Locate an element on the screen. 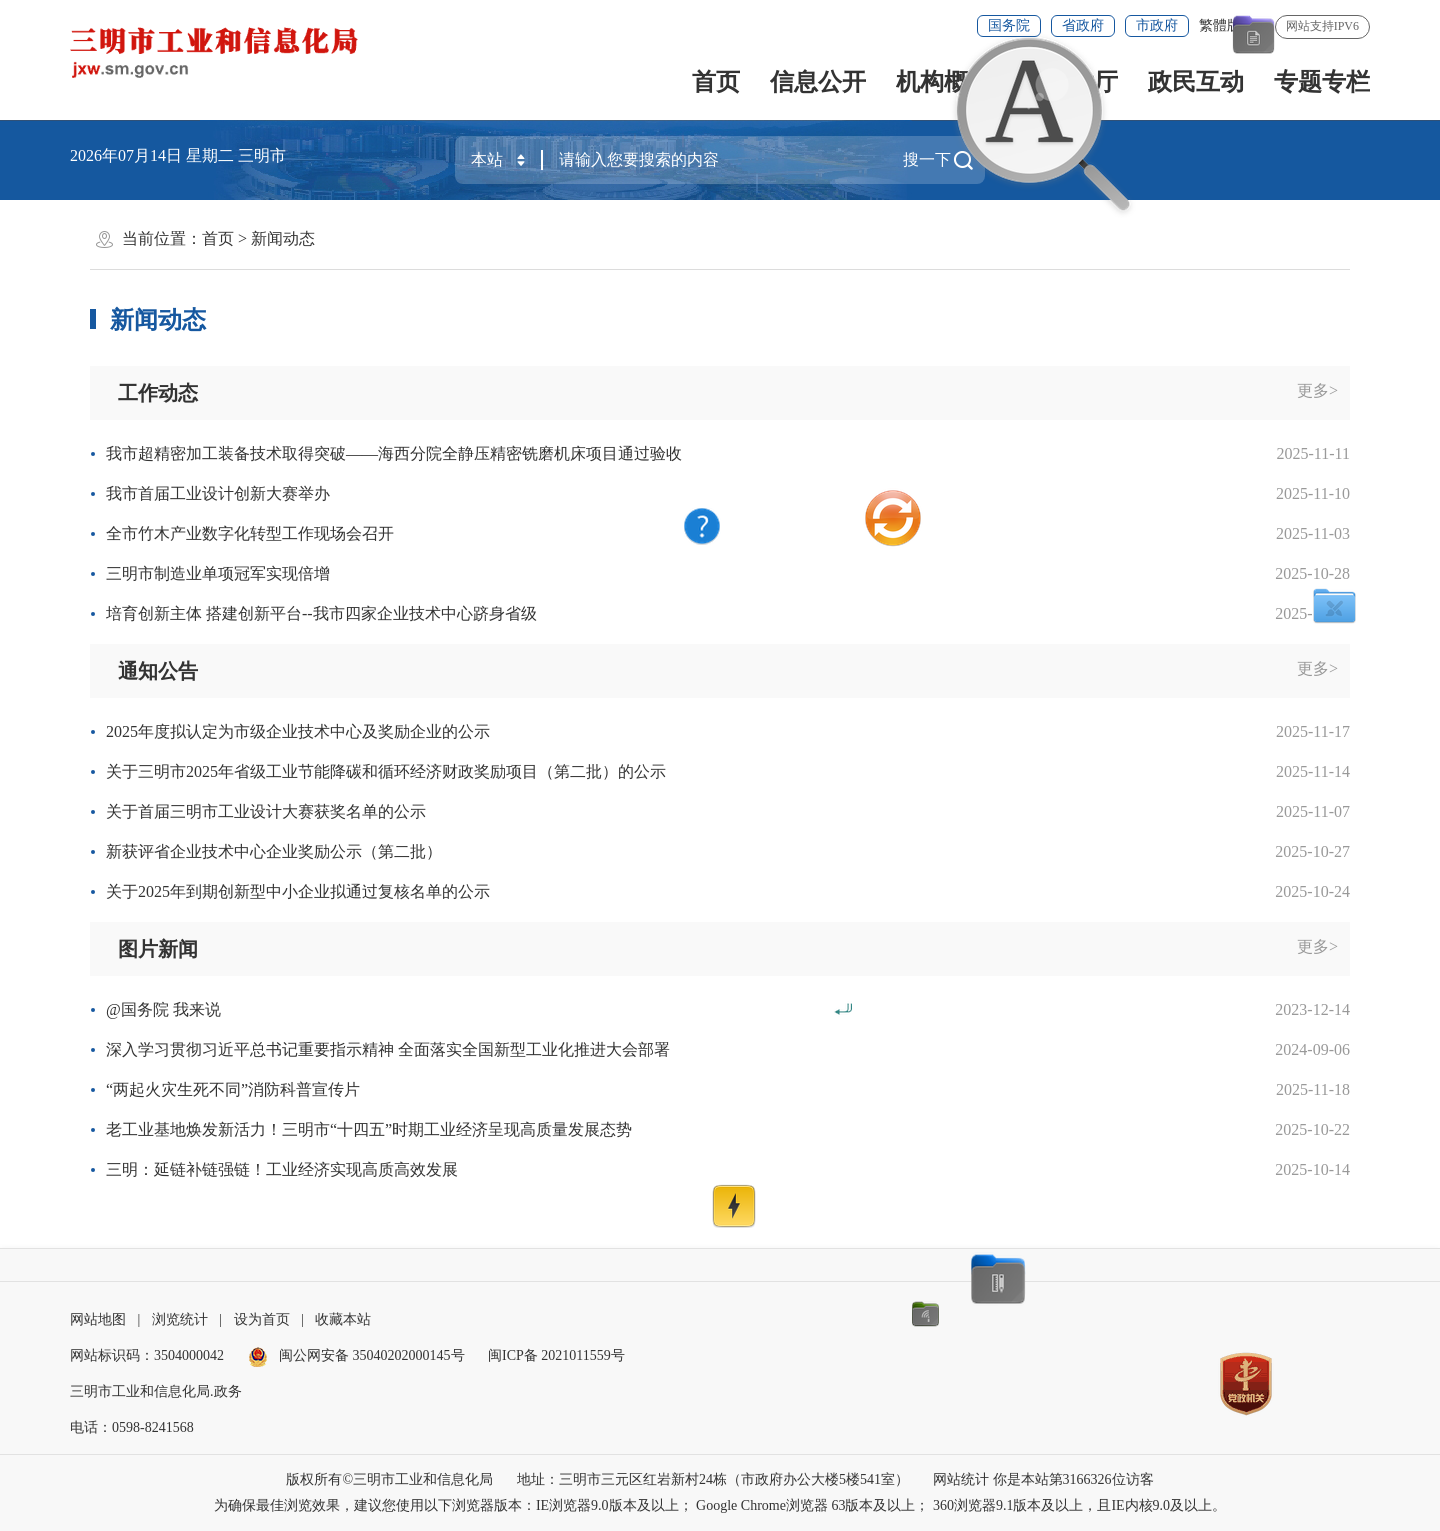 The width and height of the screenshot is (1440, 1531). open your documents folder is located at coordinates (1253, 34).